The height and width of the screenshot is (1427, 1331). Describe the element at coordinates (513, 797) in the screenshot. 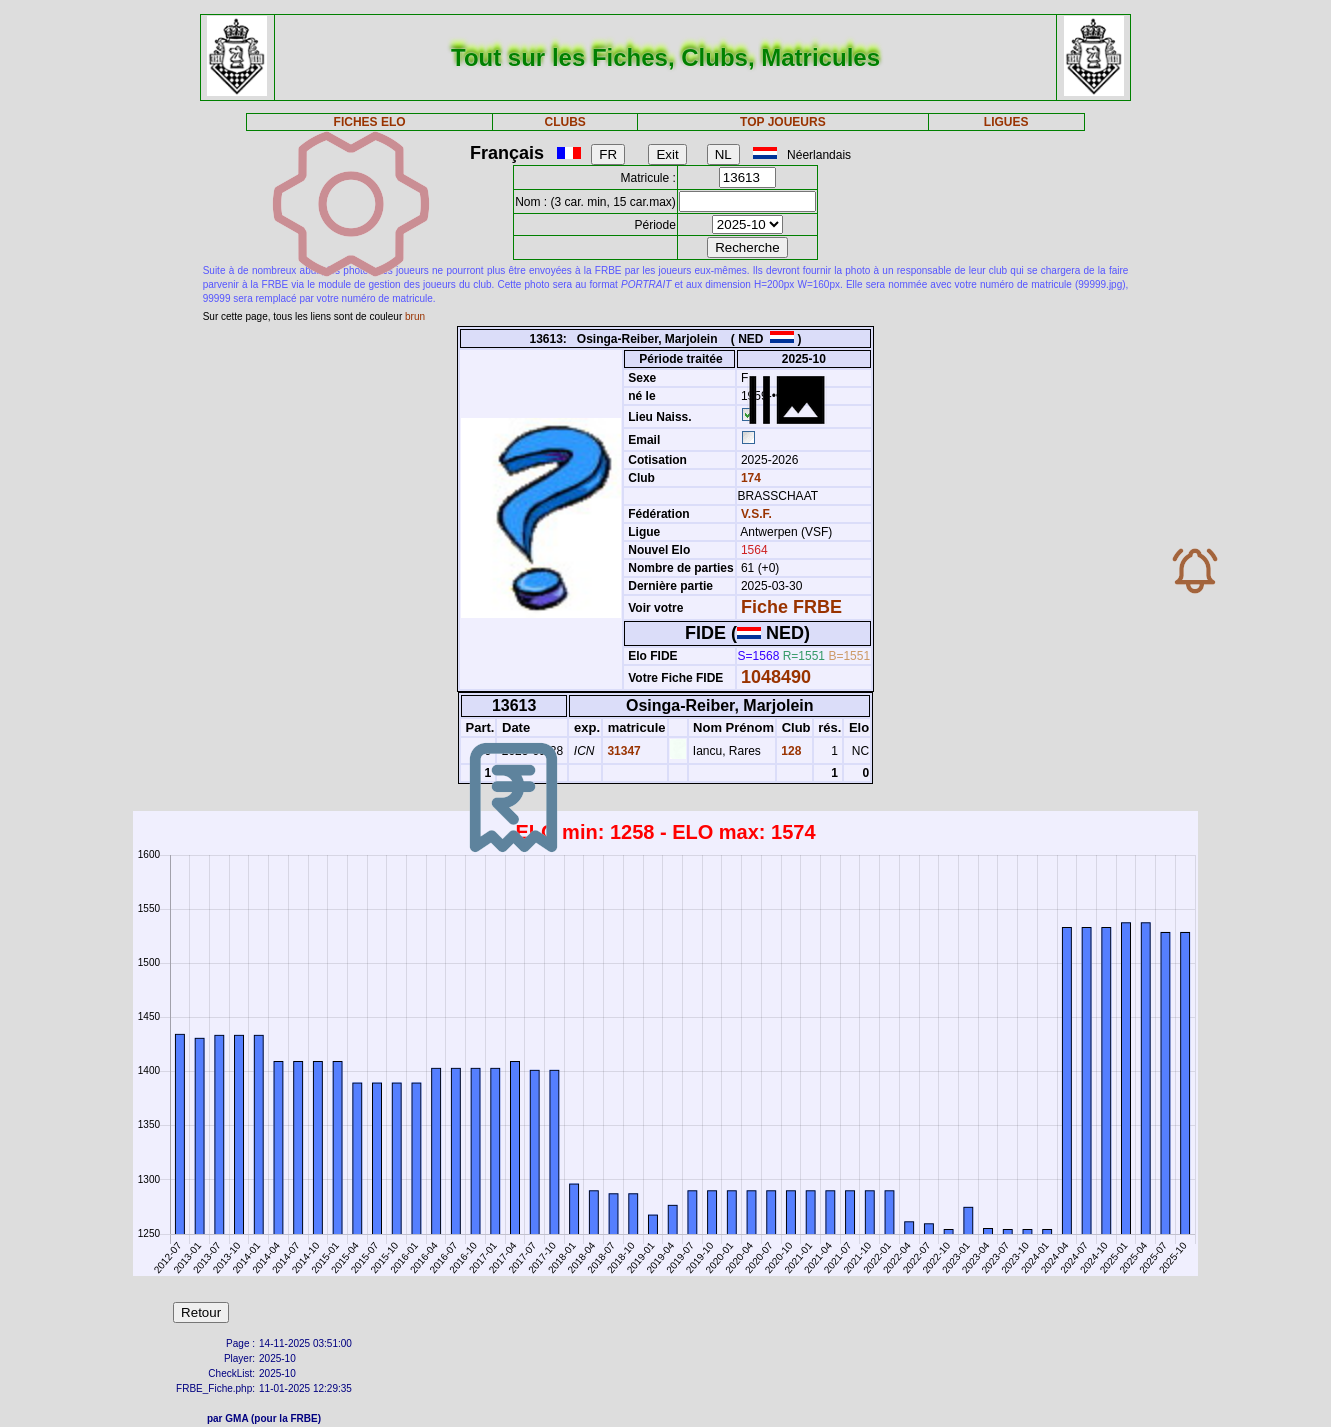

I see `view receipt or transaction in rupees` at that location.